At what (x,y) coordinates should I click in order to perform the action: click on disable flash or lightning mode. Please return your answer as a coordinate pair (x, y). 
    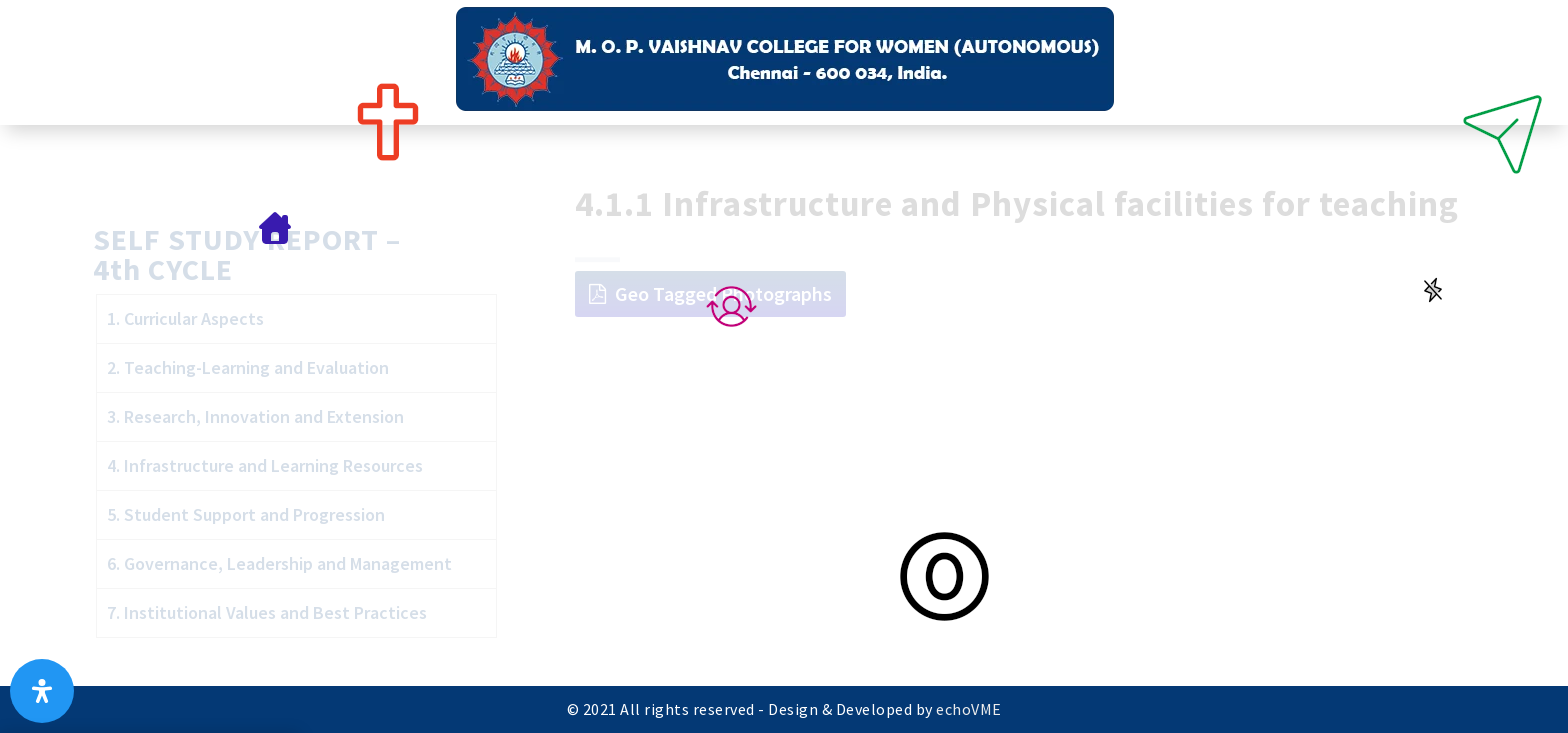
    Looking at the image, I should click on (1433, 290).